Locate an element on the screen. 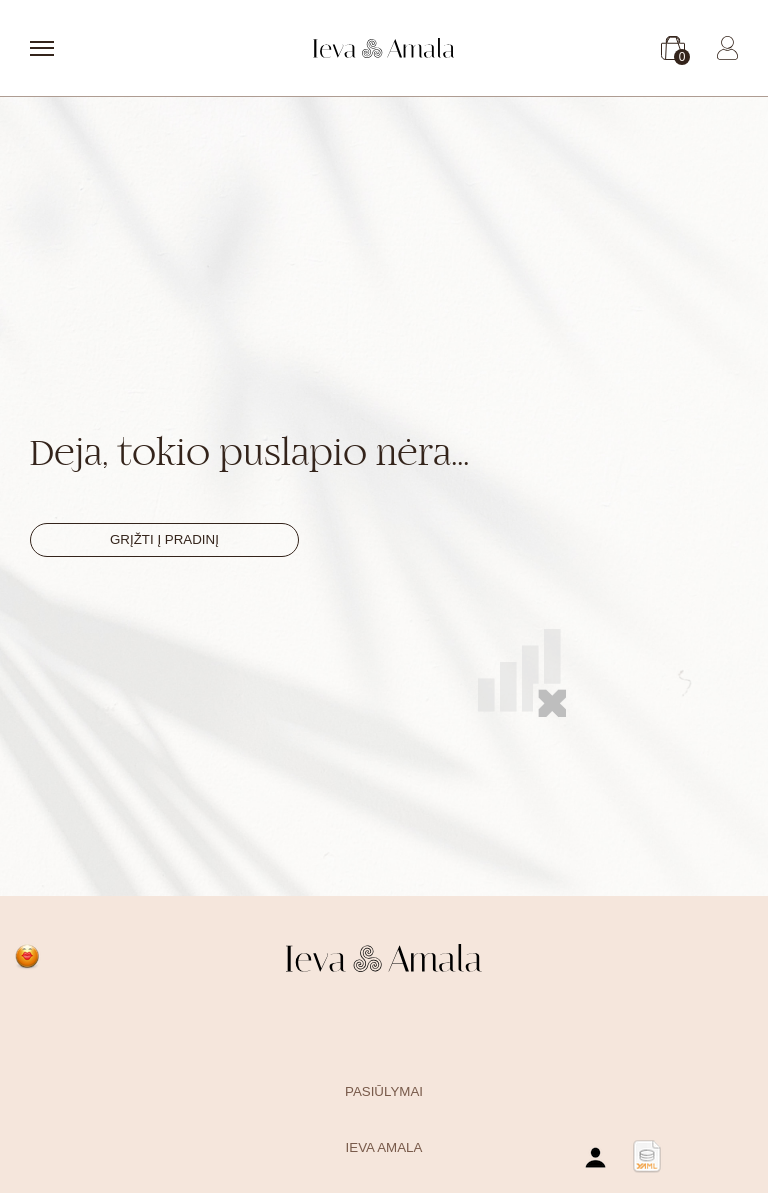  indicates no cellular network connection is located at coordinates (522, 673).